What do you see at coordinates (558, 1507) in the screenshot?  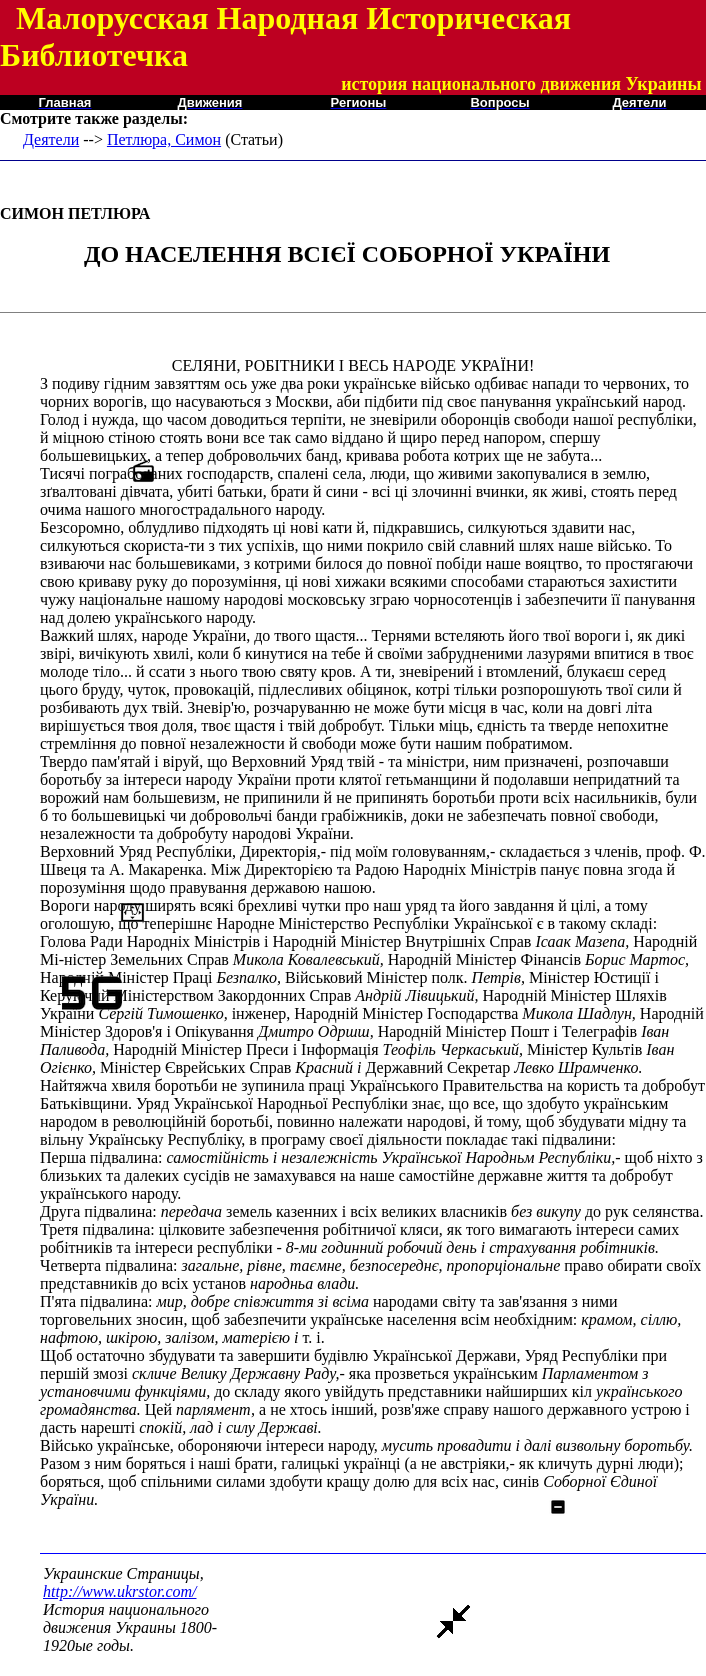 I see `indicates partial selection in a multi-select list` at bounding box center [558, 1507].